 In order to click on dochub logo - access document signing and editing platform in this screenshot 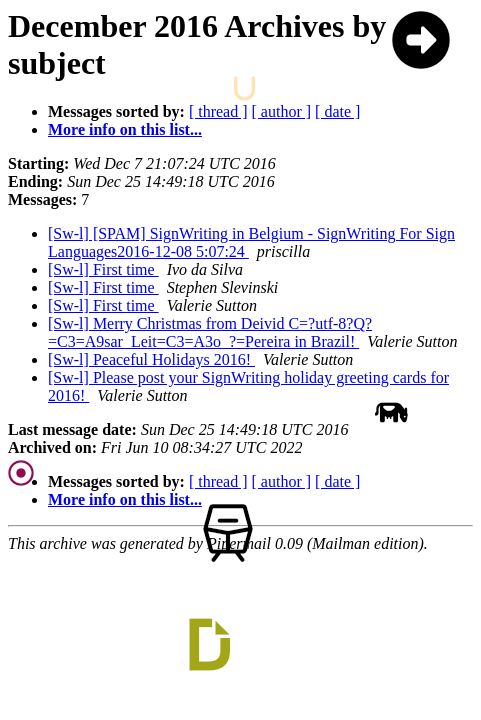, I will do `click(210, 644)`.